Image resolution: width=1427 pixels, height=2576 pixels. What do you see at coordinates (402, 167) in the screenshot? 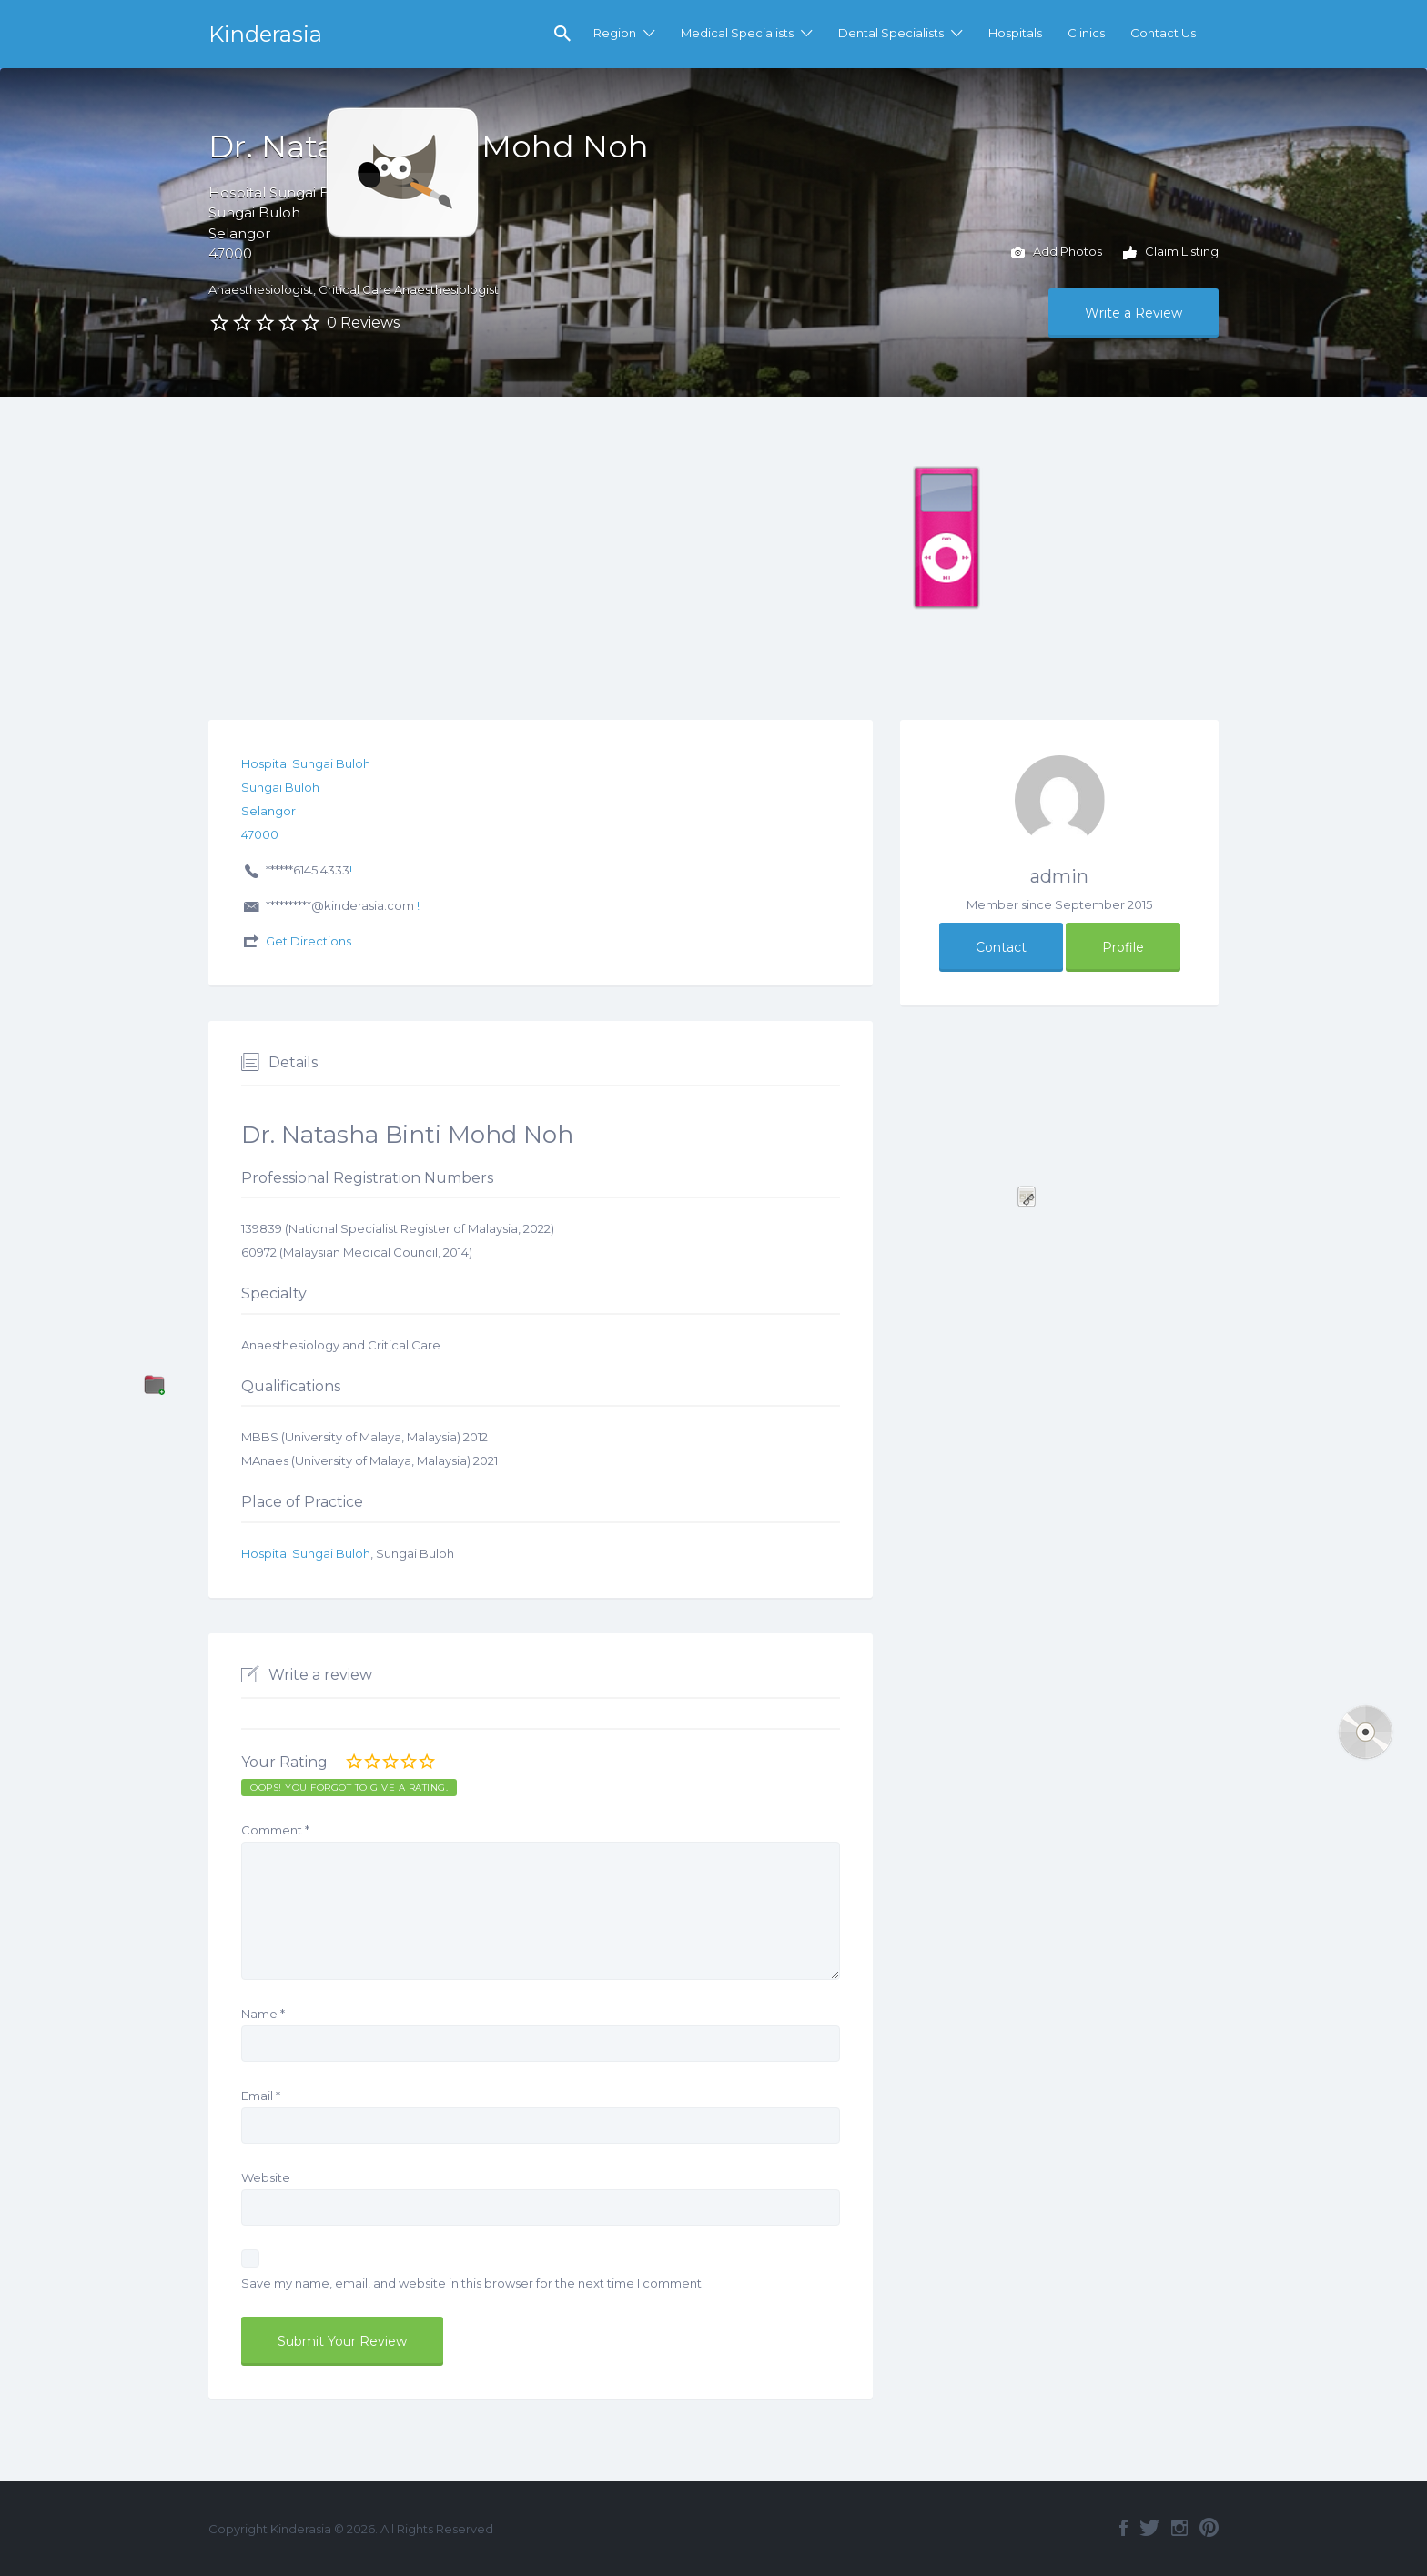
I see `open a GIMP image file` at bounding box center [402, 167].